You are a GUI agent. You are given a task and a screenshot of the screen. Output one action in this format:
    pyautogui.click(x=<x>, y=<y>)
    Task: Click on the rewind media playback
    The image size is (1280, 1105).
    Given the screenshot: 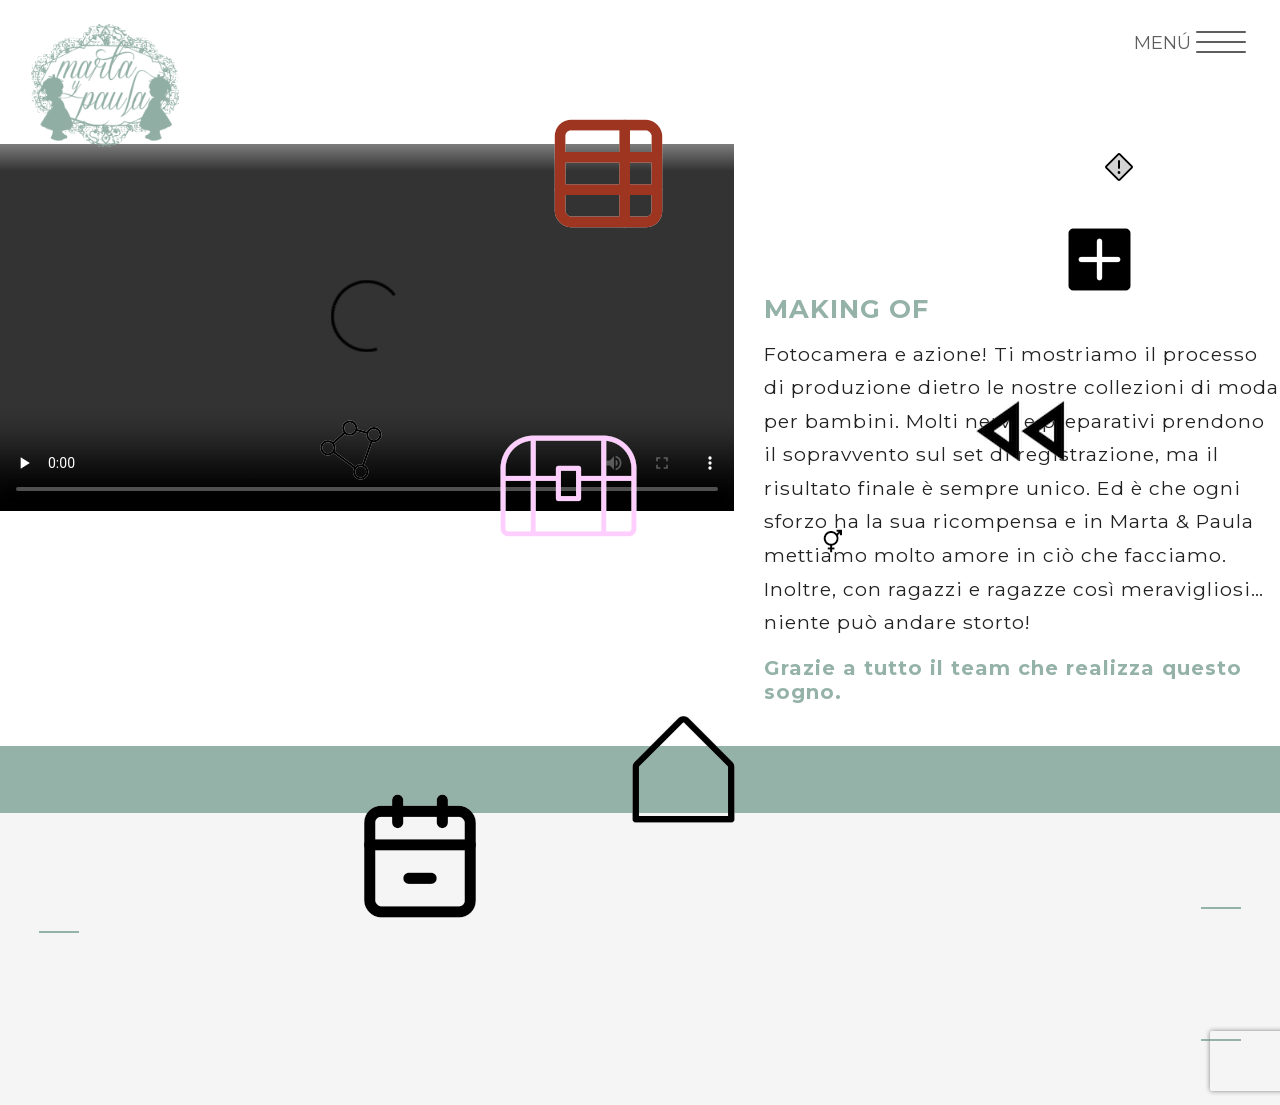 What is the action you would take?
    pyautogui.click(x=1024, y=431)
    